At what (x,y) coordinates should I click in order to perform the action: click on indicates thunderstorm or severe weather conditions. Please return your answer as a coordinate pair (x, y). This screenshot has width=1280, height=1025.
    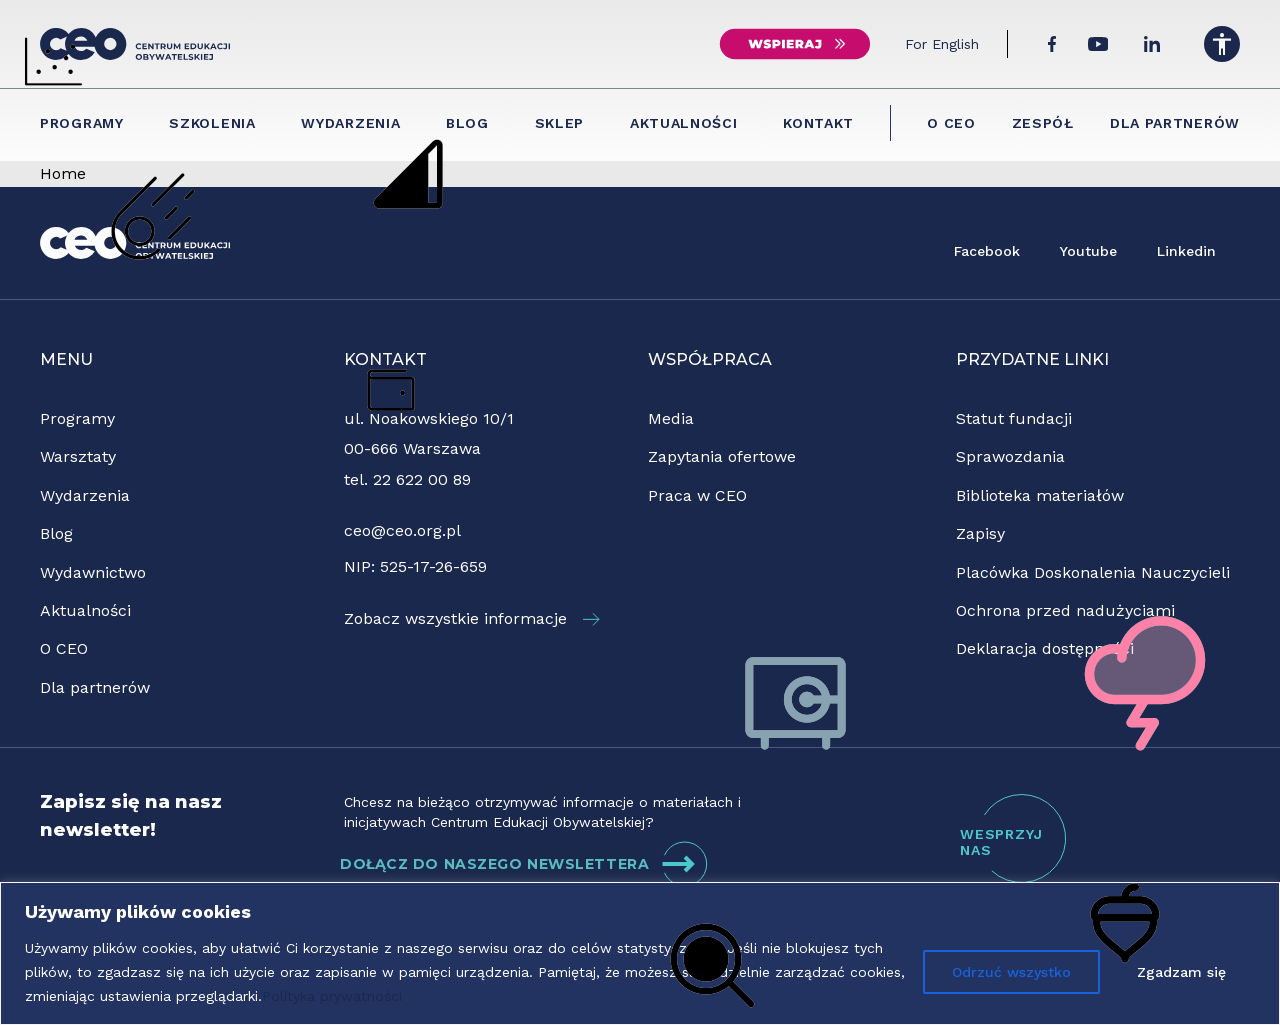
    Looking at the image, I should click on (1145, 681).